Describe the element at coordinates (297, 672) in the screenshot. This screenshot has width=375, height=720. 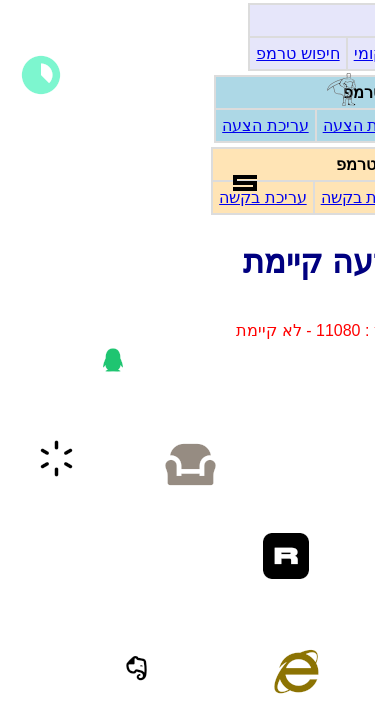
I see `open link in internet explorer` at that location.